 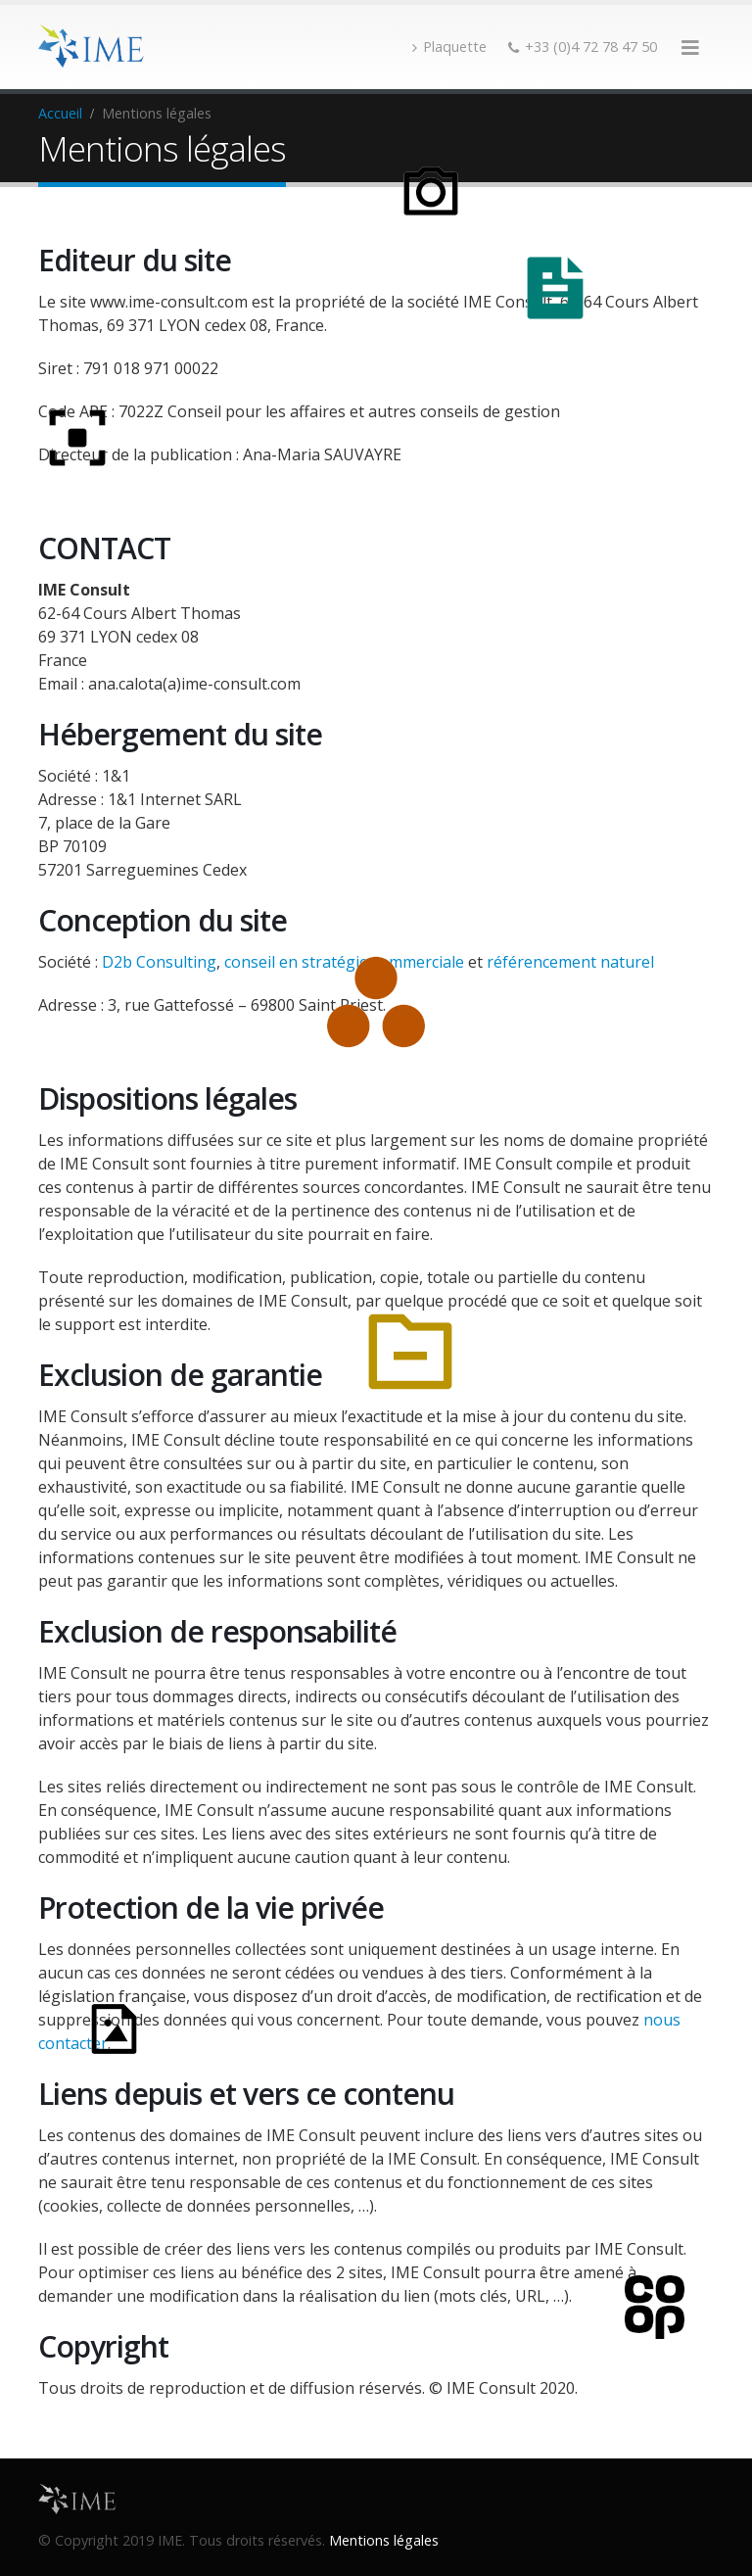 I want to click on open asana project management app, so click(x=376, y=1002).